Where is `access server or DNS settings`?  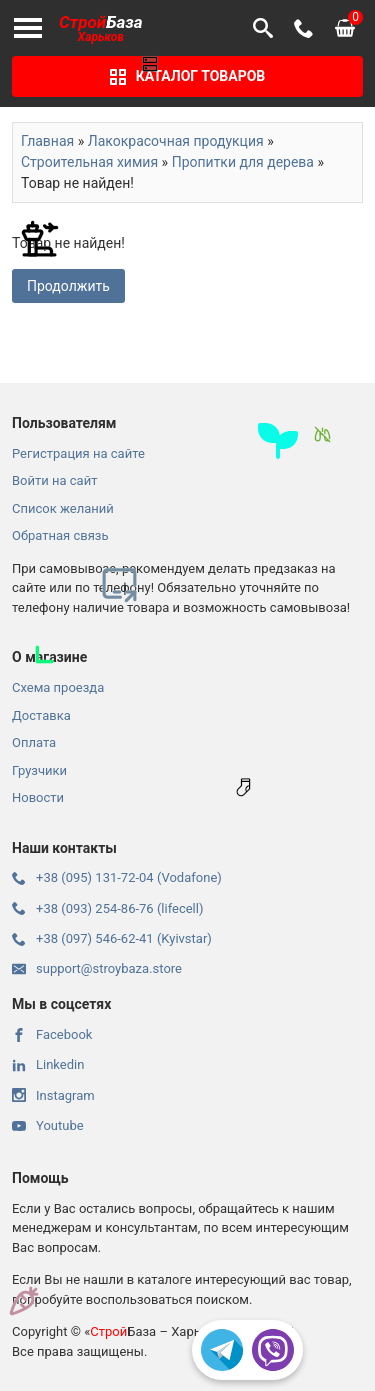 access server or DNS settings is located at coordinates (150, 64).